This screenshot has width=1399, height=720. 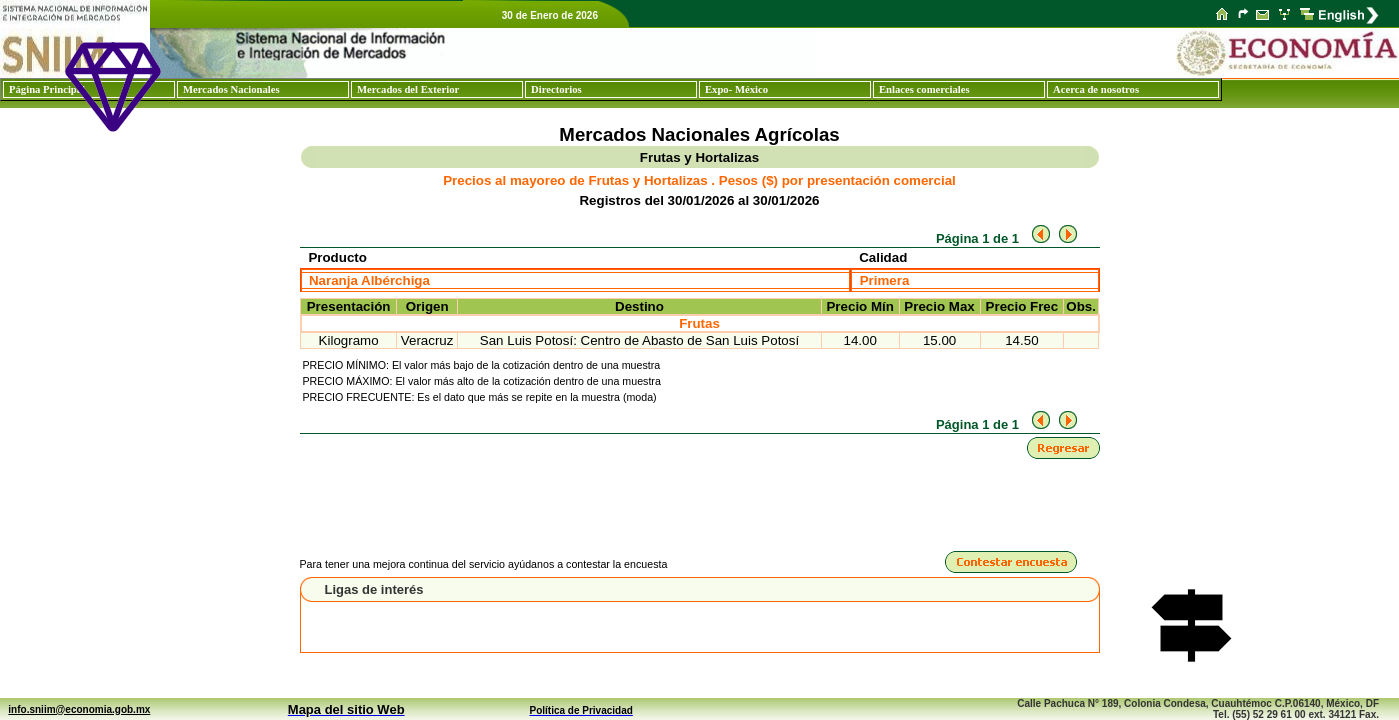 I want to click on view directions or navigation options, so click(x=1191, y=625).